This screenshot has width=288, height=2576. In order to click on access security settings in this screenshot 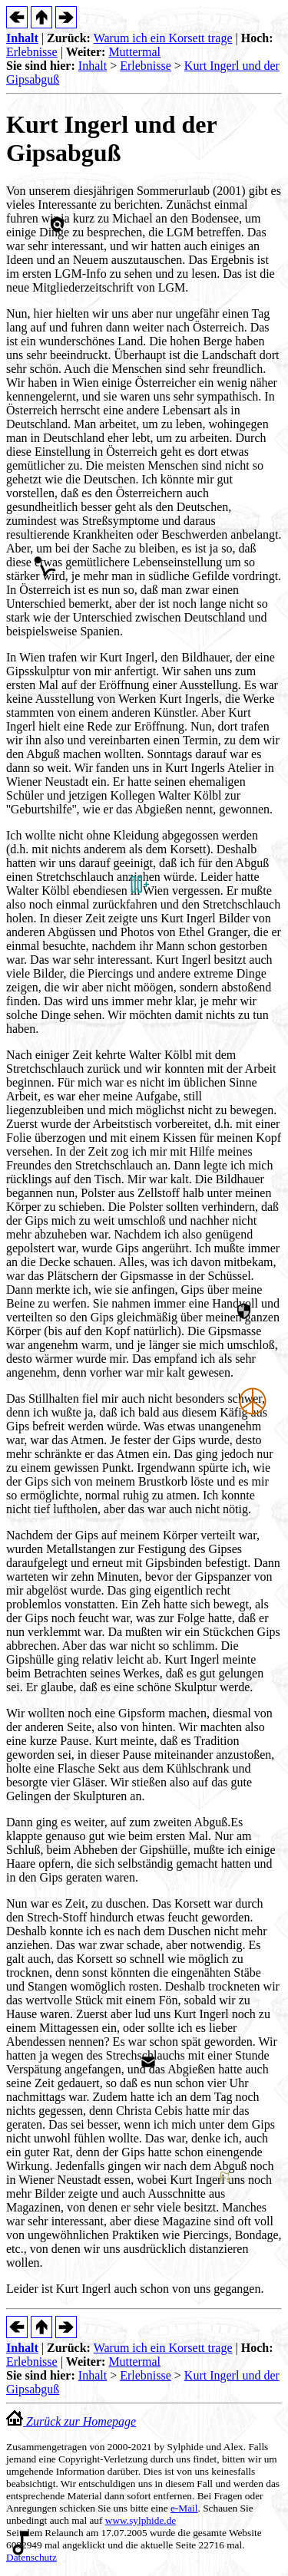, I will do `click(243, 1311)`.